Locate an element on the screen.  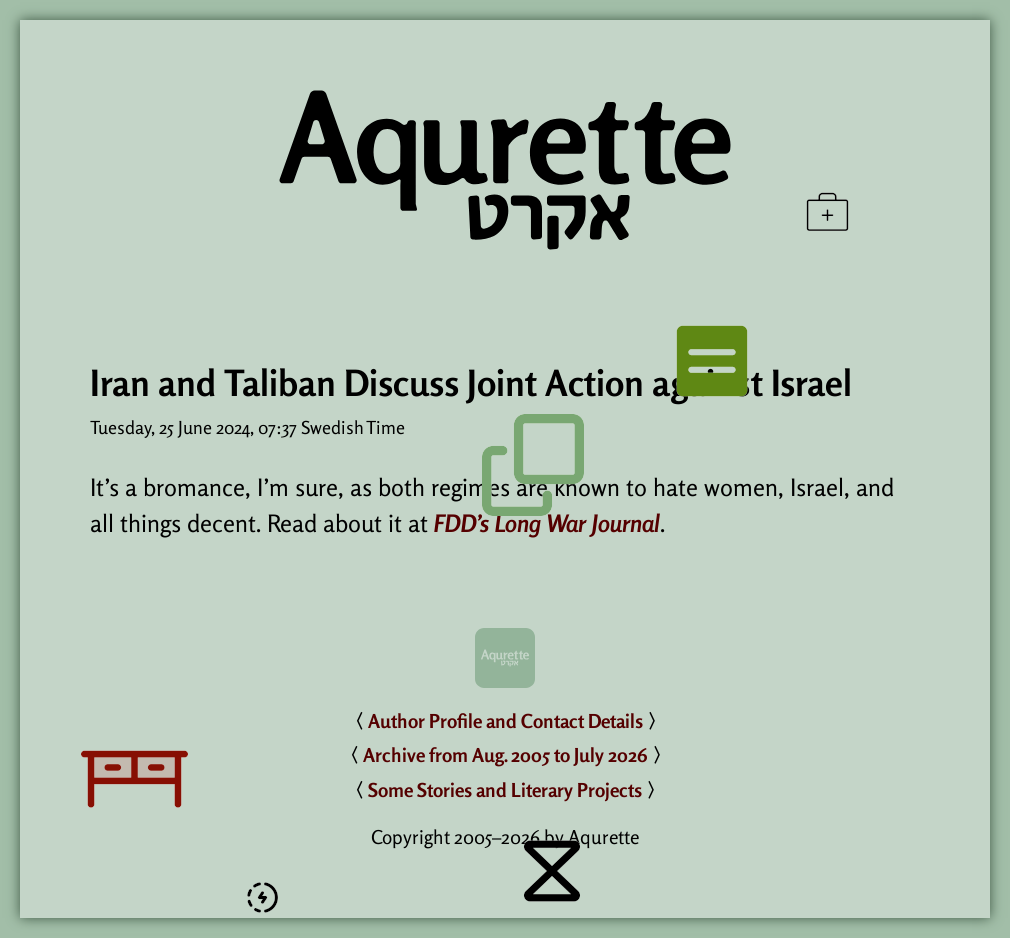
charging in progress is located at coordinates (262, 897).